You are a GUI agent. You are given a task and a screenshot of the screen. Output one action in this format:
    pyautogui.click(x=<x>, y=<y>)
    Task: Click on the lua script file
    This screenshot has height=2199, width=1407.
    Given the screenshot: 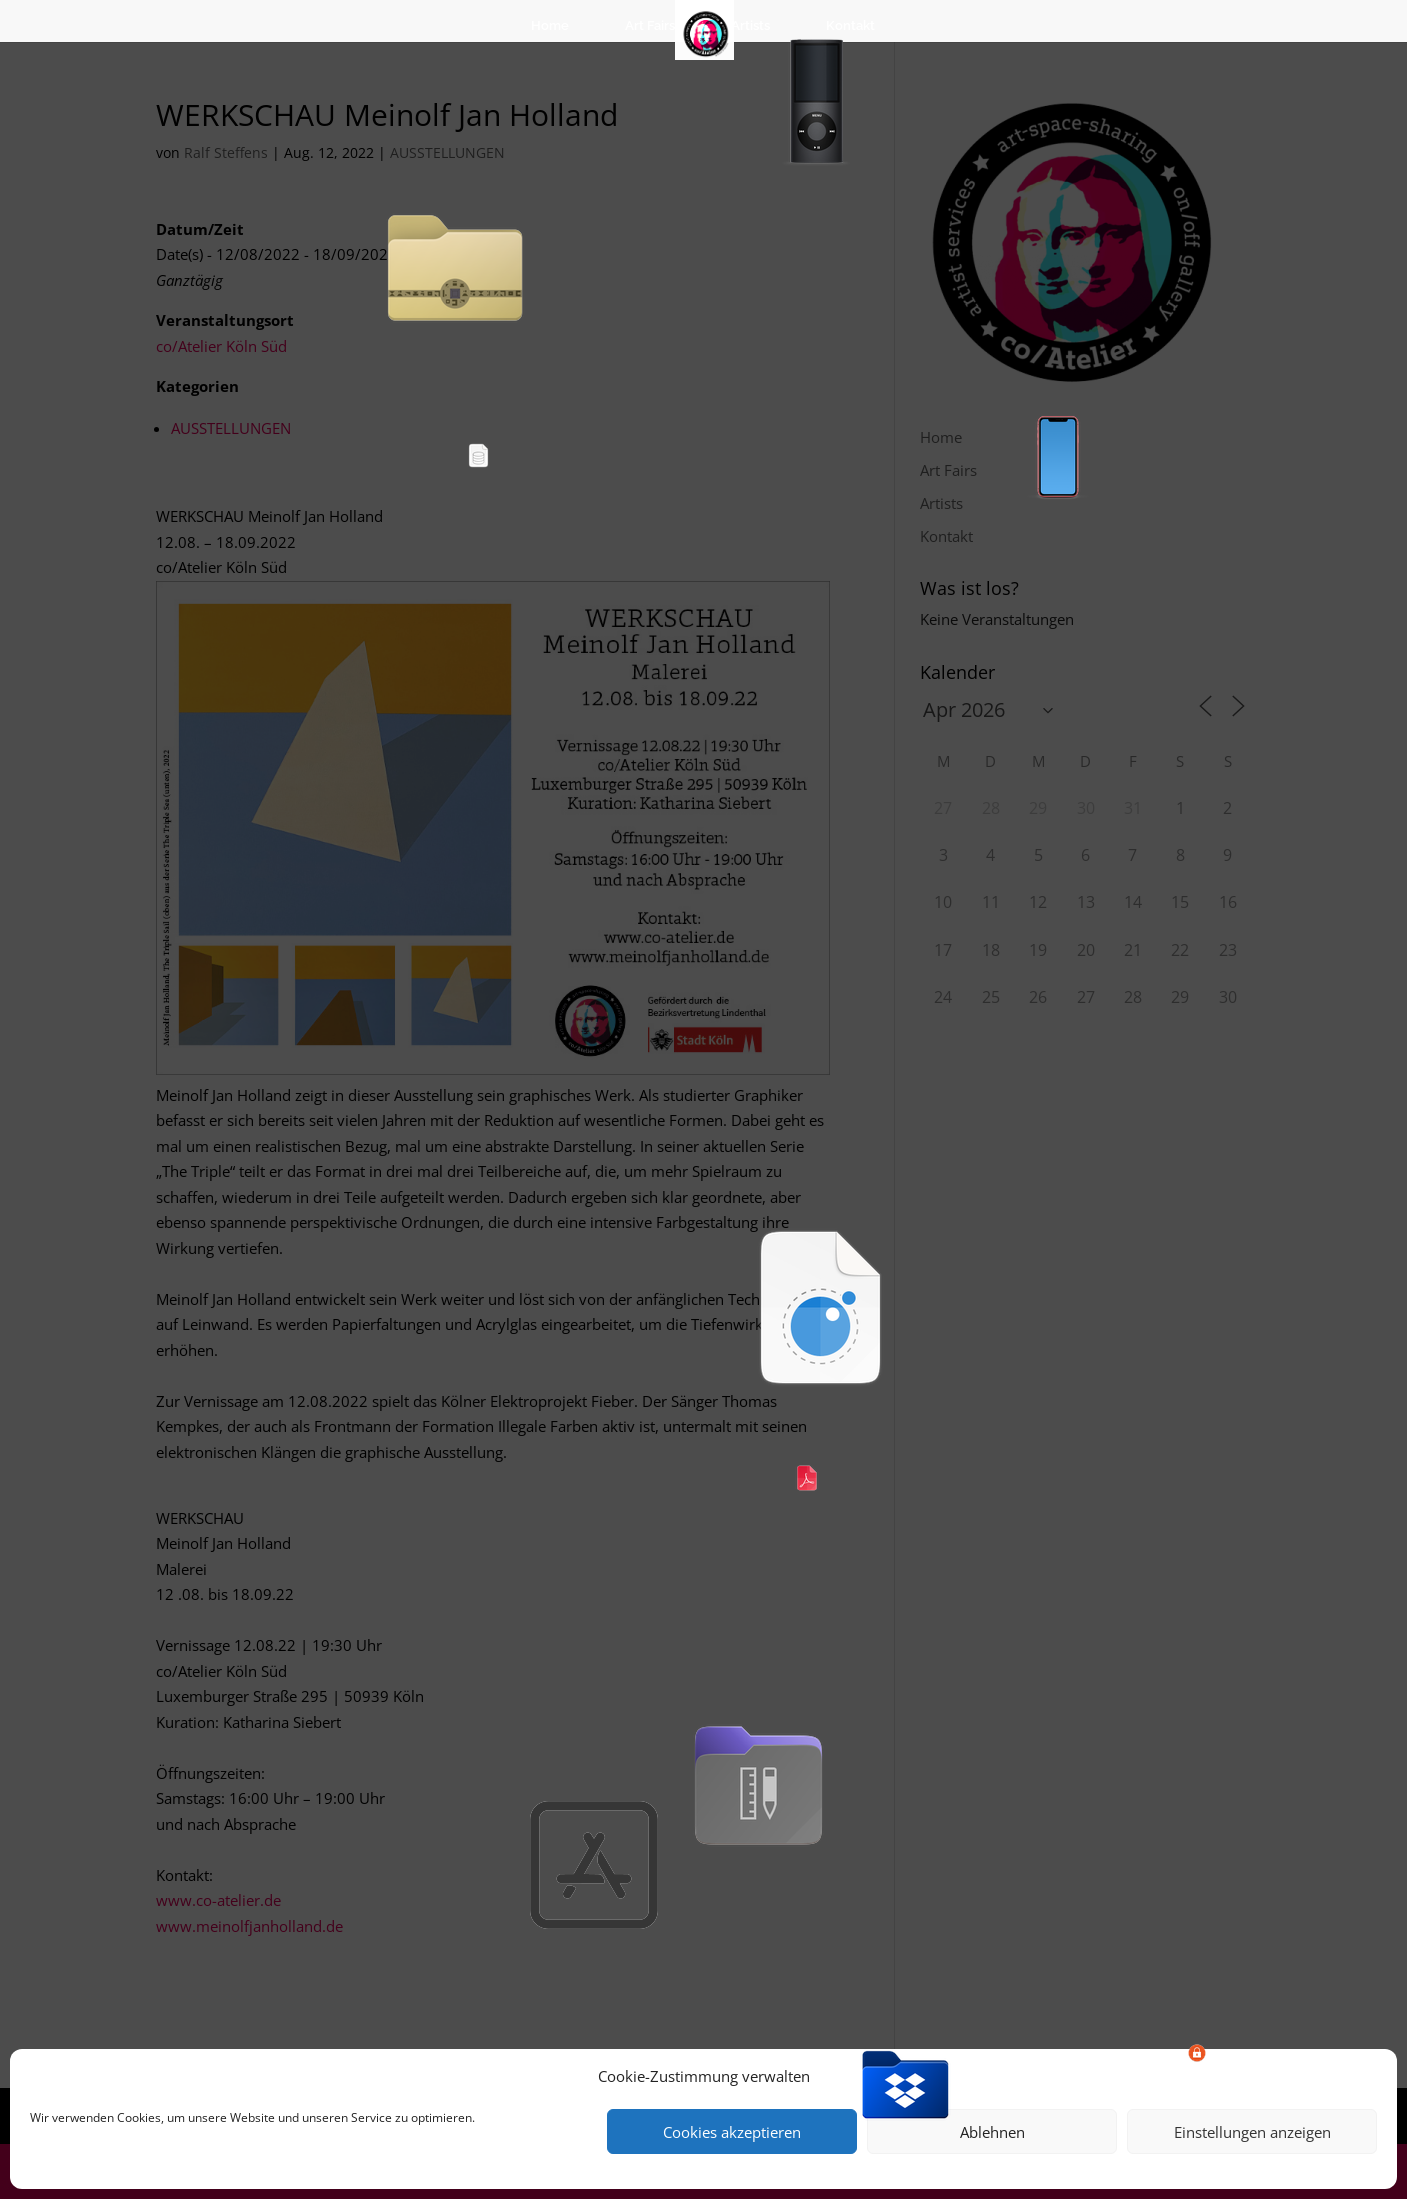 What is the action you would take?
    pyautogui.click(x=820, y=1307)
    